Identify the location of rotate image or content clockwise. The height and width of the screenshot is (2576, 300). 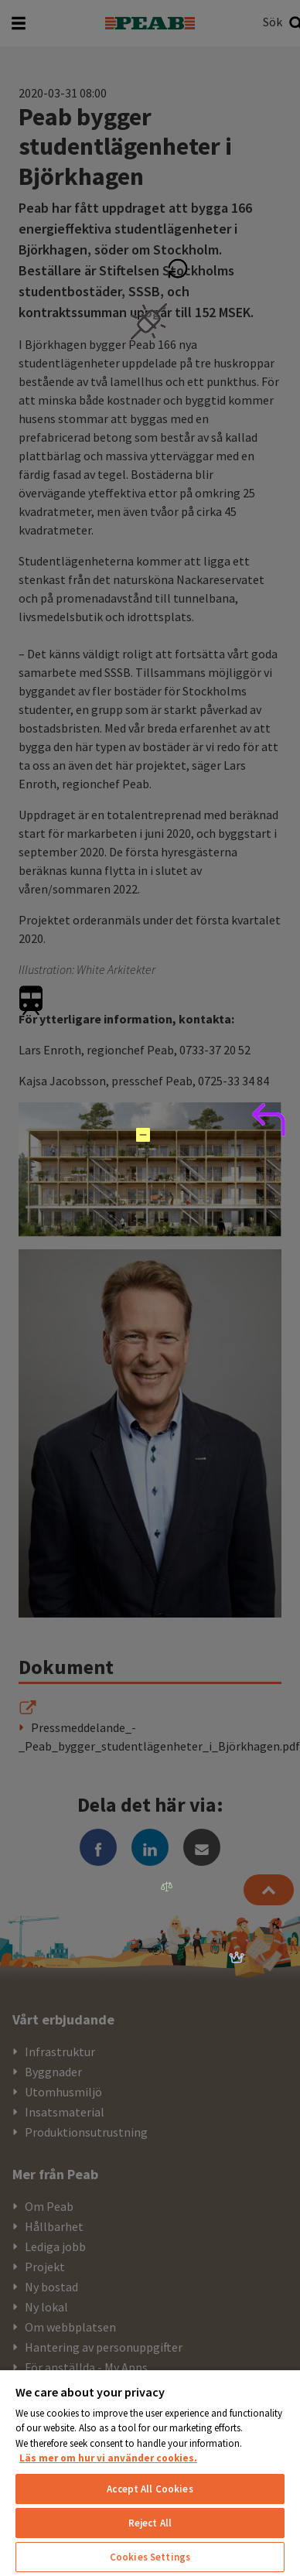
(178, 268).